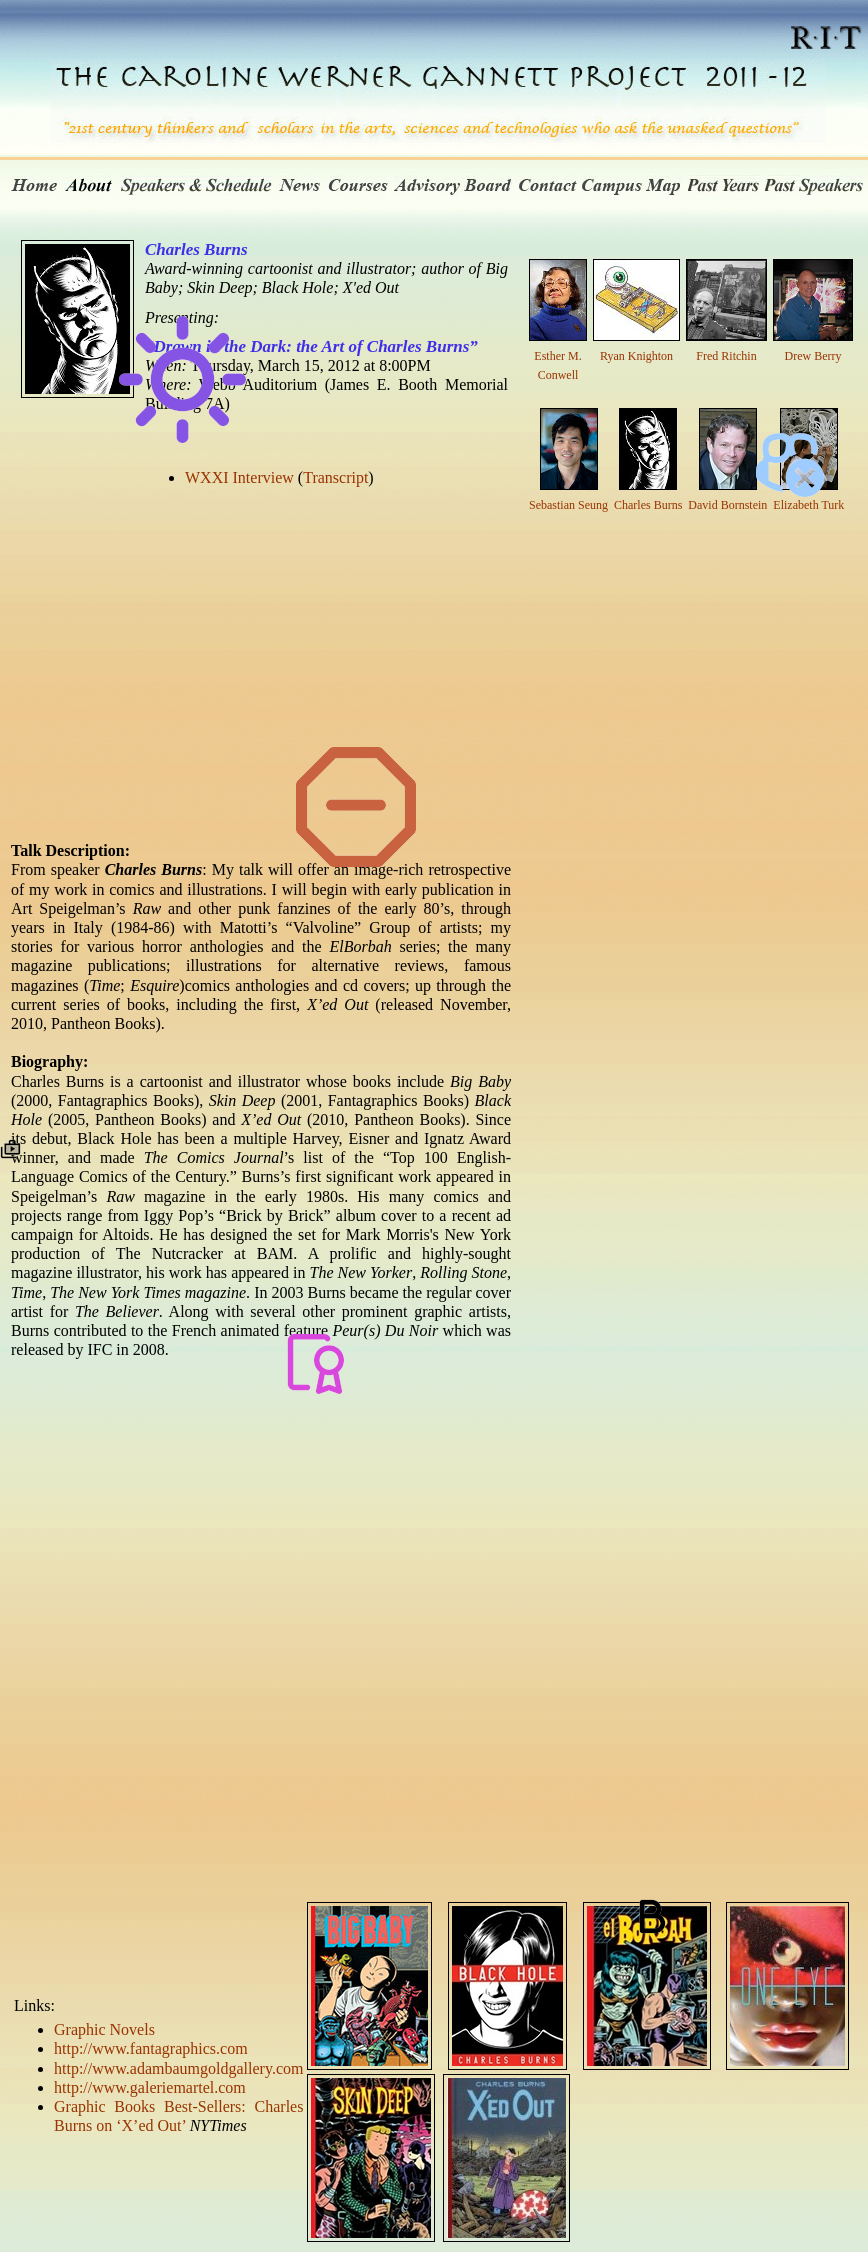  I want to click on view your google play store purchases, so click(10, 1149).